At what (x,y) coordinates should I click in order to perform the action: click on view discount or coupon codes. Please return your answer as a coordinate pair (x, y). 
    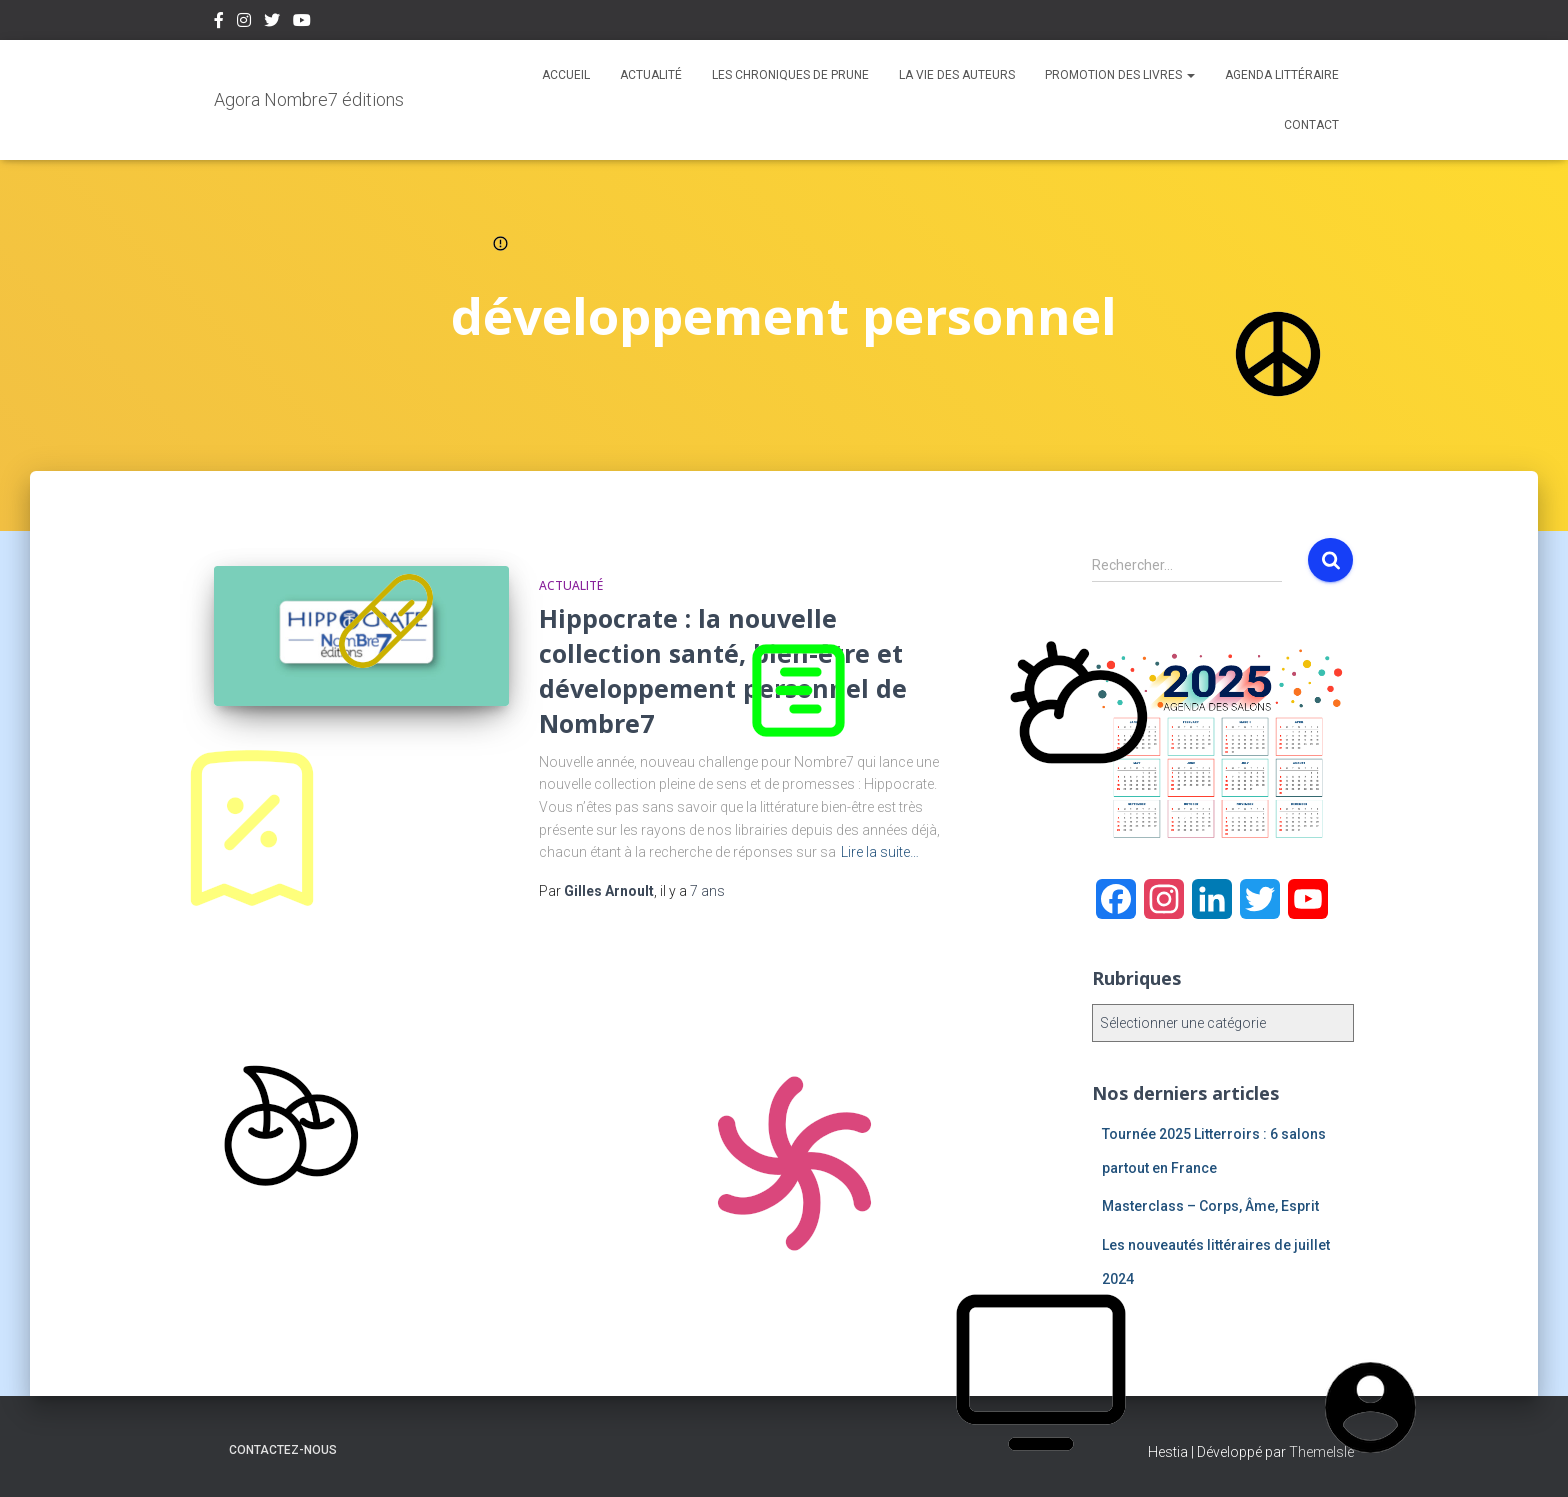
    Looking at the image, I should click on (252, 828).